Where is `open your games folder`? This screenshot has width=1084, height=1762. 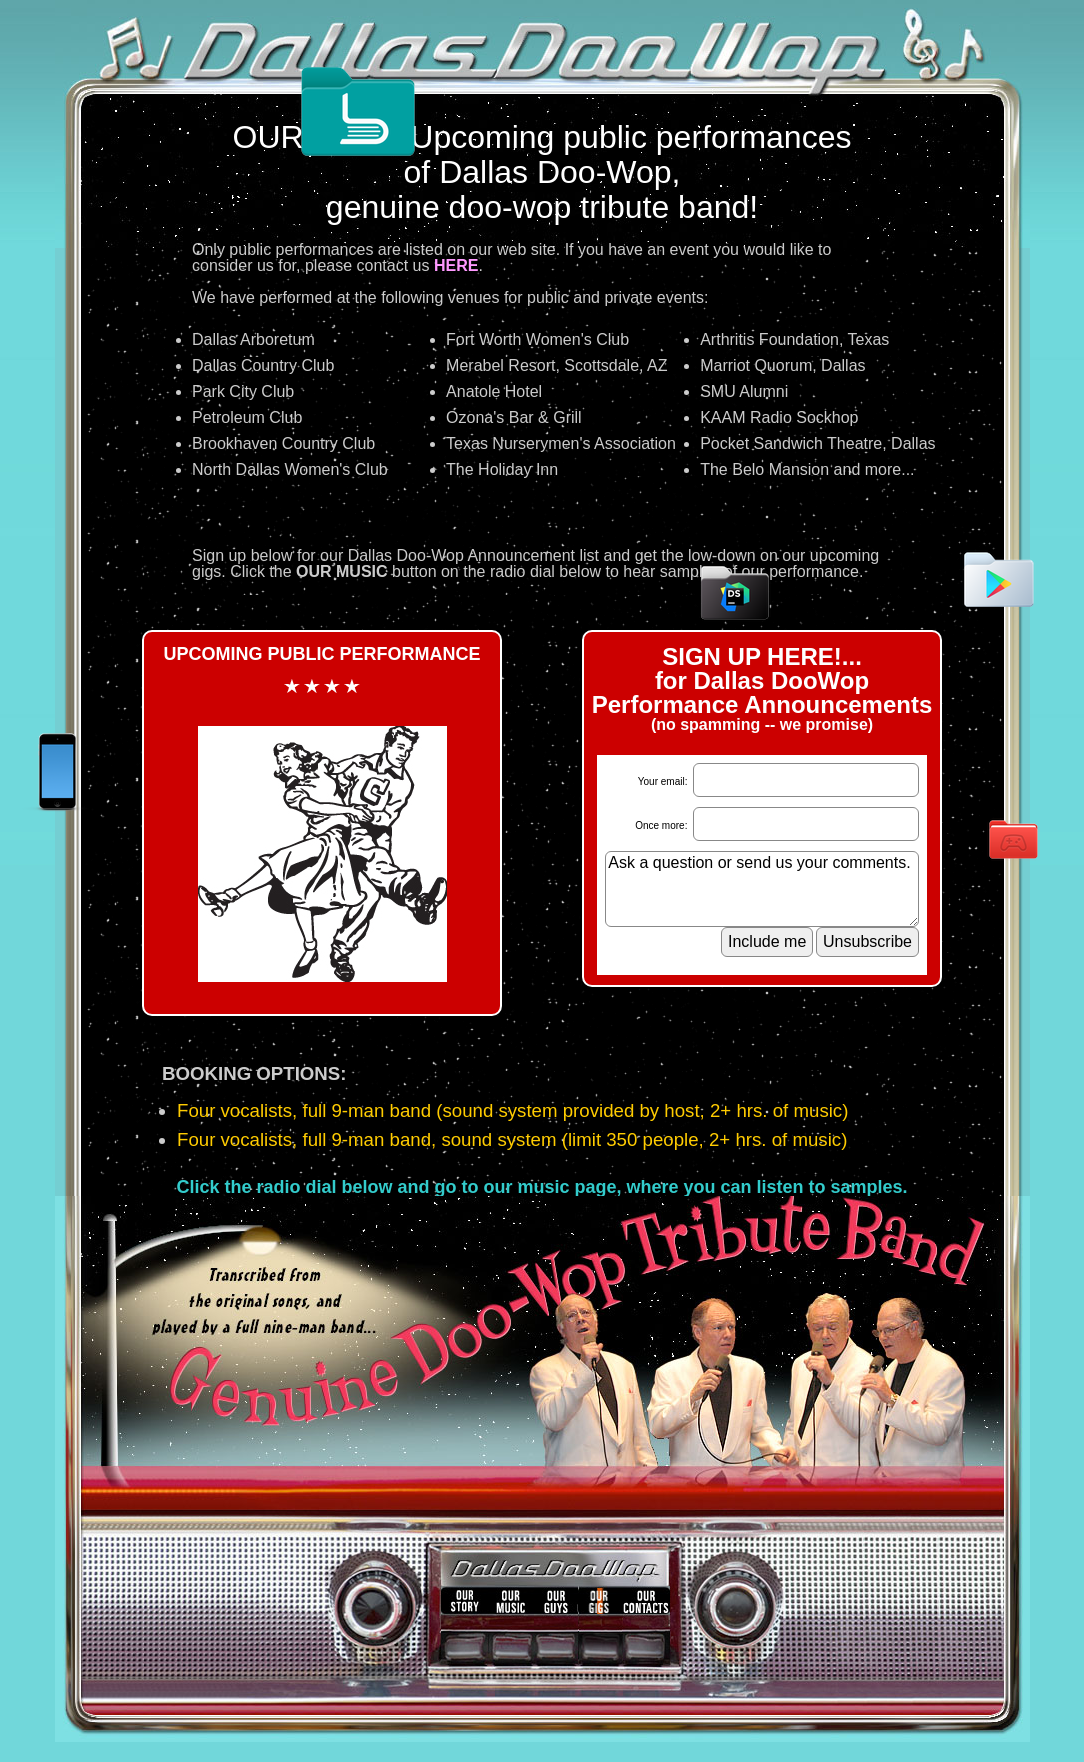
open your games folder is located at coordinates (1013, 839).